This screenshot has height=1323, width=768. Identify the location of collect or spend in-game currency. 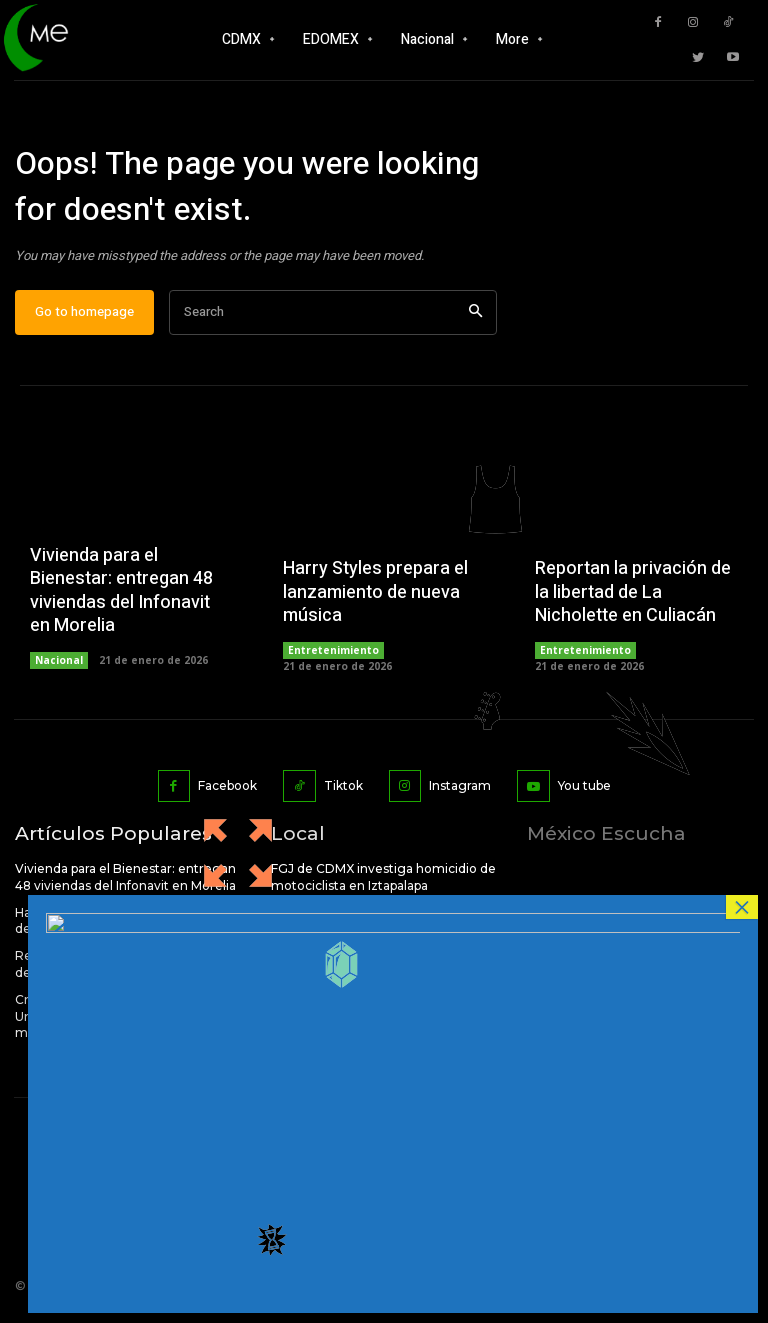
(341, 964).